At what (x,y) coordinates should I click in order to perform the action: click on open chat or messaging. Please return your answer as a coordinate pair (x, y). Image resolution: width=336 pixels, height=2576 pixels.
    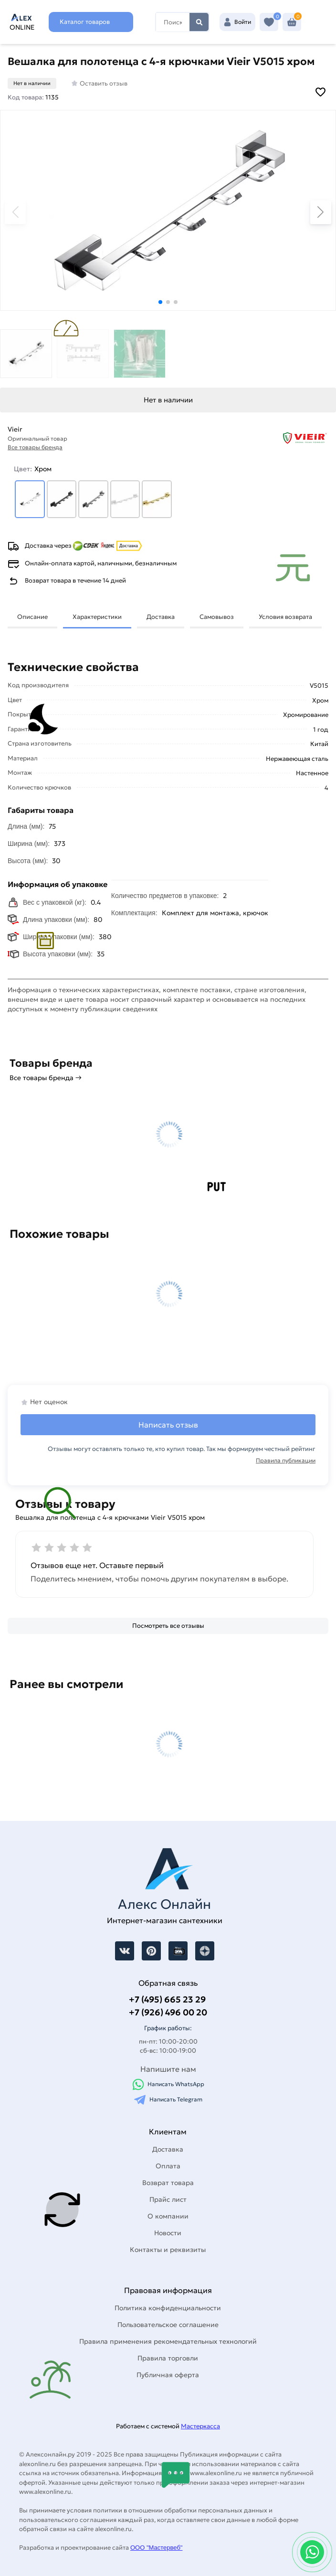
    Looking at the image, I should click on (176, 2473).